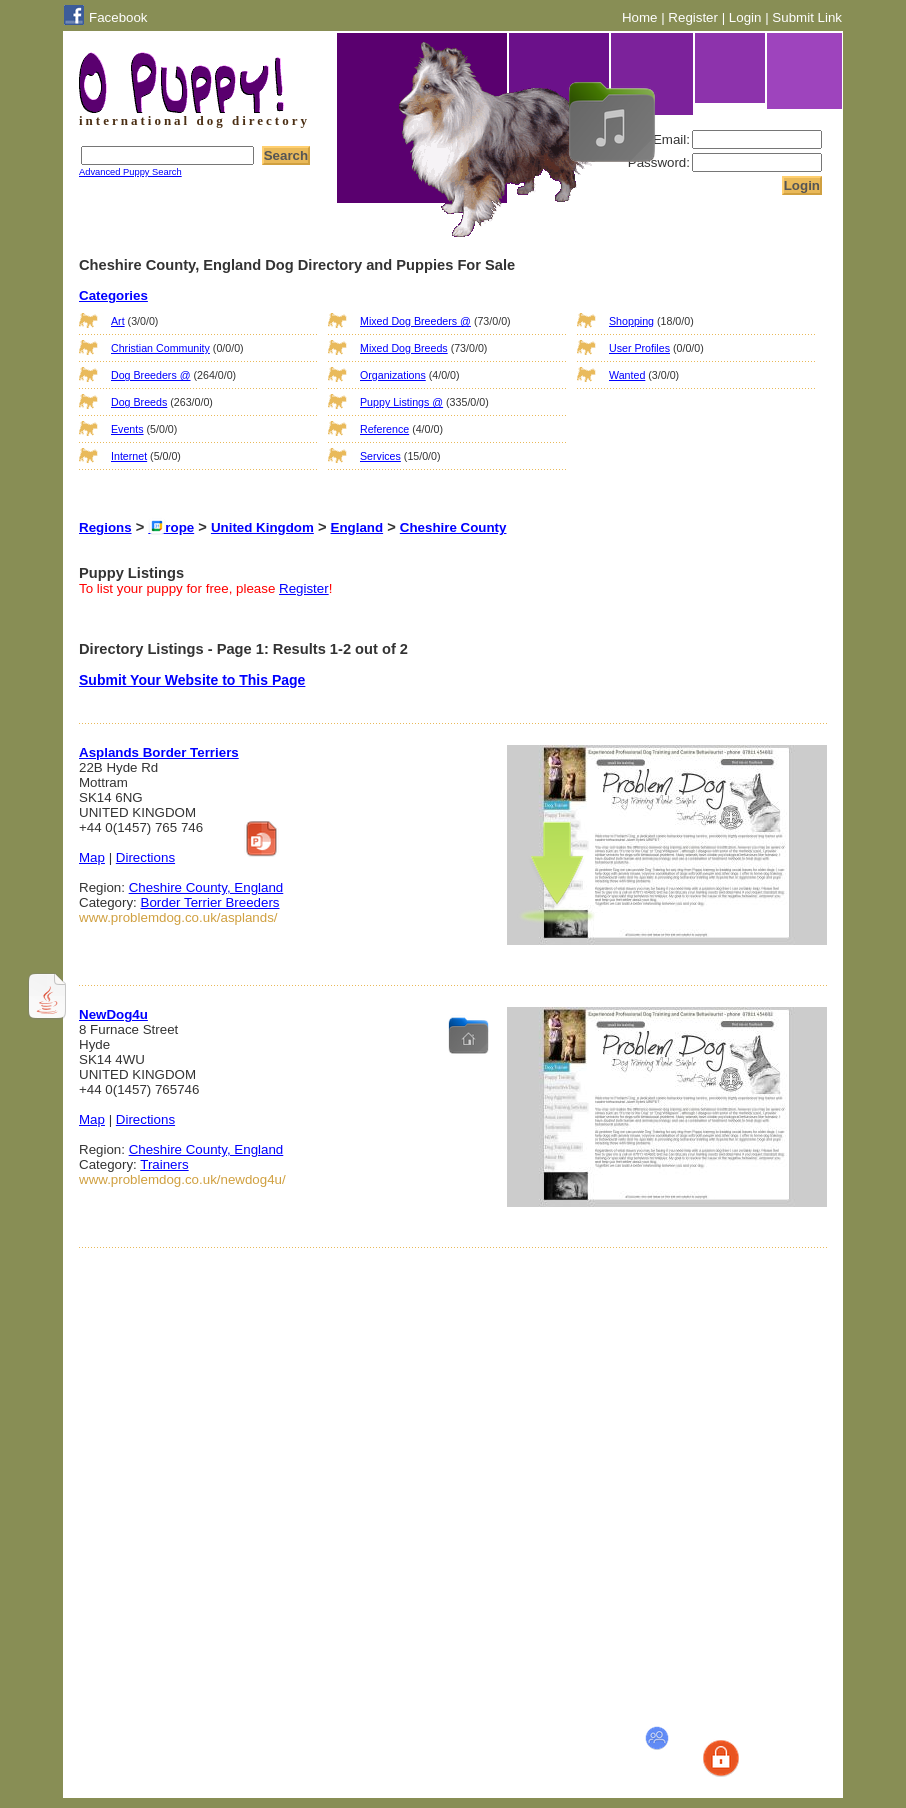 This screenshot has width=906, height=1808. I want to click on switch between user accounts, so click(657, 1738).